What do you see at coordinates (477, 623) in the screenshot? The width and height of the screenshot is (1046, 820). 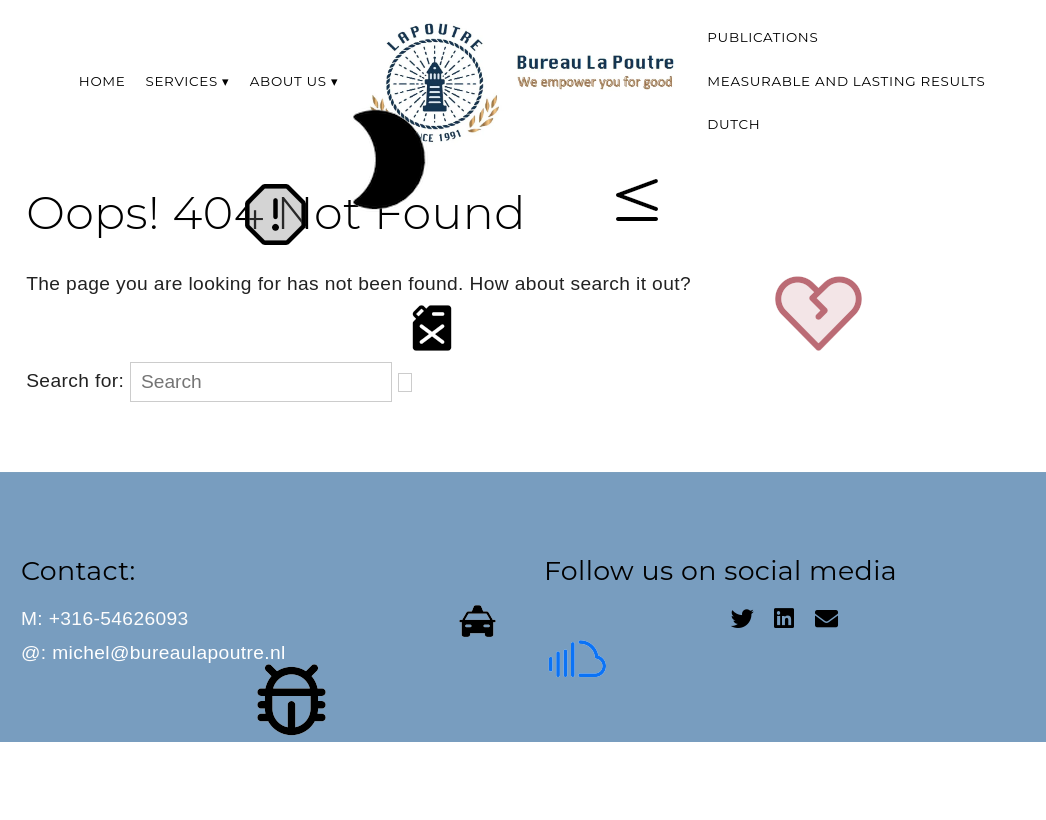 I see `request a taxi or ride service` at bounding box center [477, 623].